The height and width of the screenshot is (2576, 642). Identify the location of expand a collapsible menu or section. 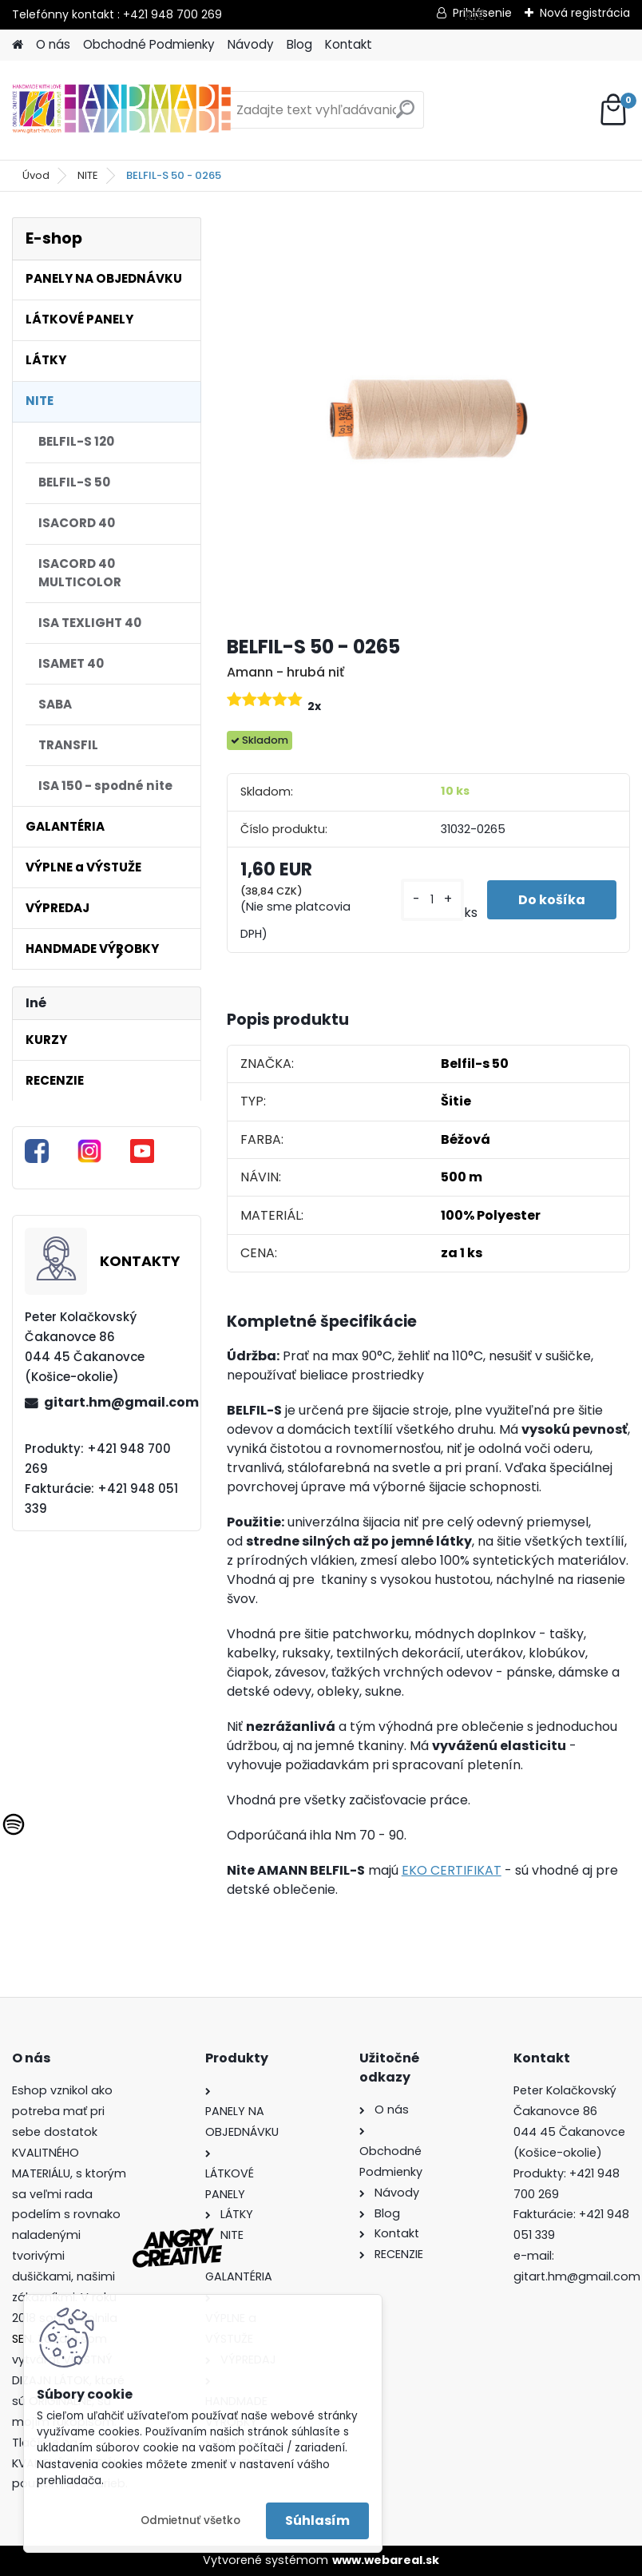
(119, 954).